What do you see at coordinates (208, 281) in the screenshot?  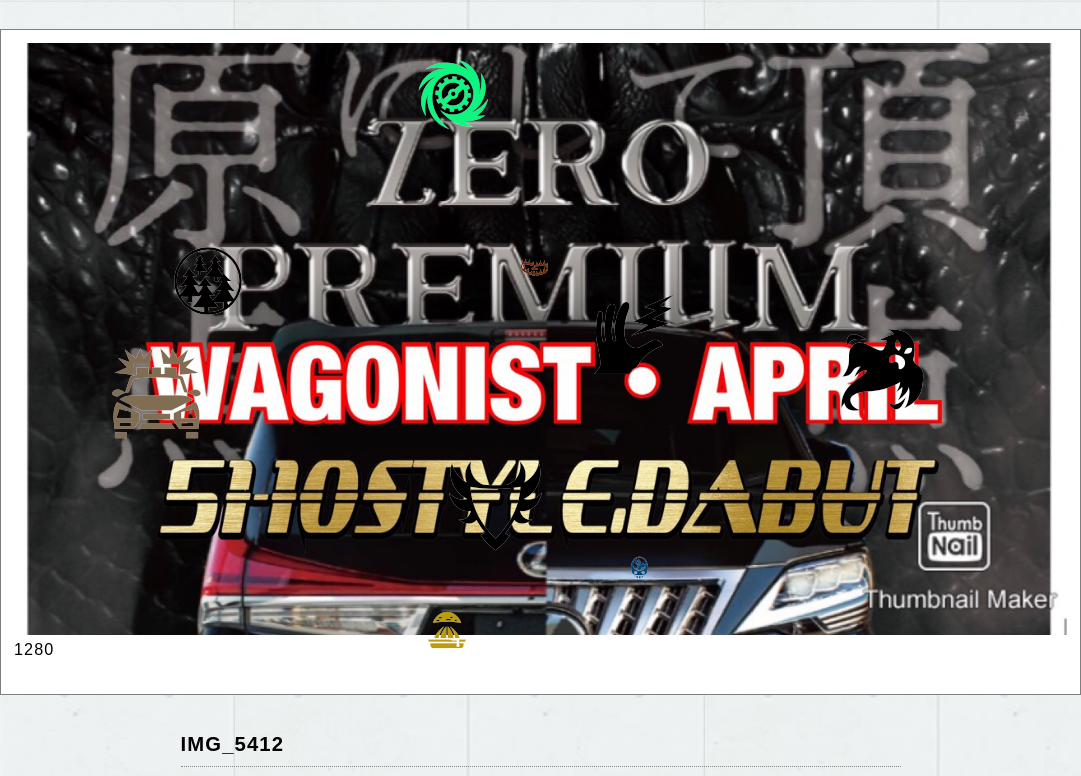 I see `explore forest or nature areas in-game` at bounding box center [208, 281].